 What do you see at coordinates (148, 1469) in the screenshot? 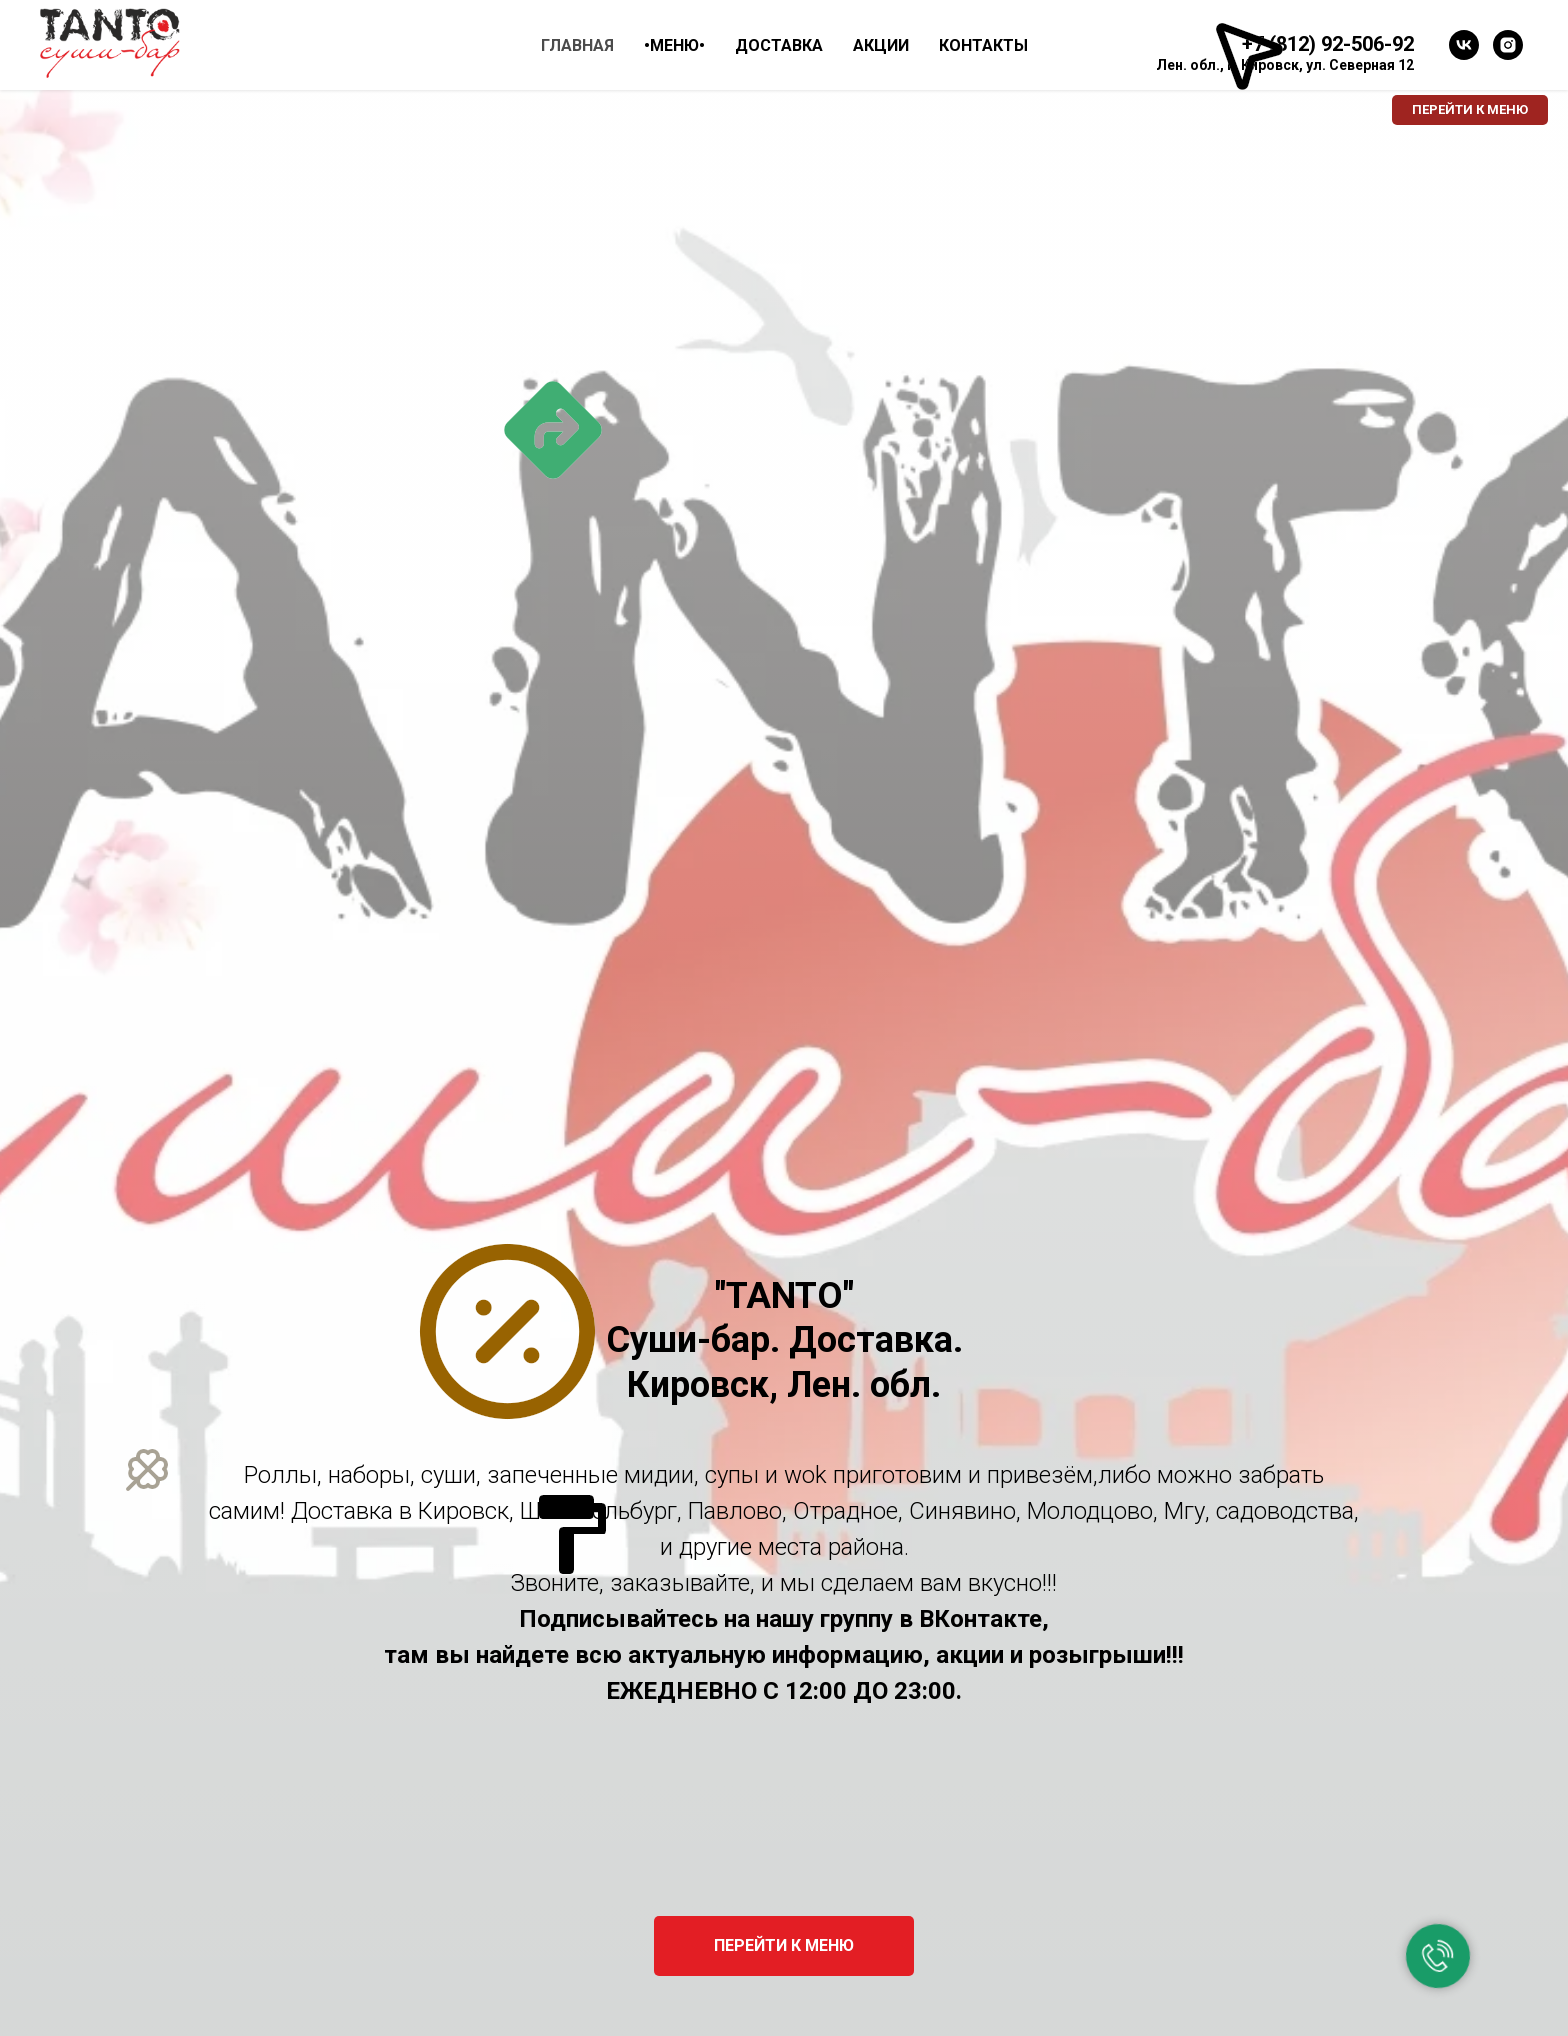
I see `indicates a lucky or bonus reward feature` at bounding box center [148, 1469].